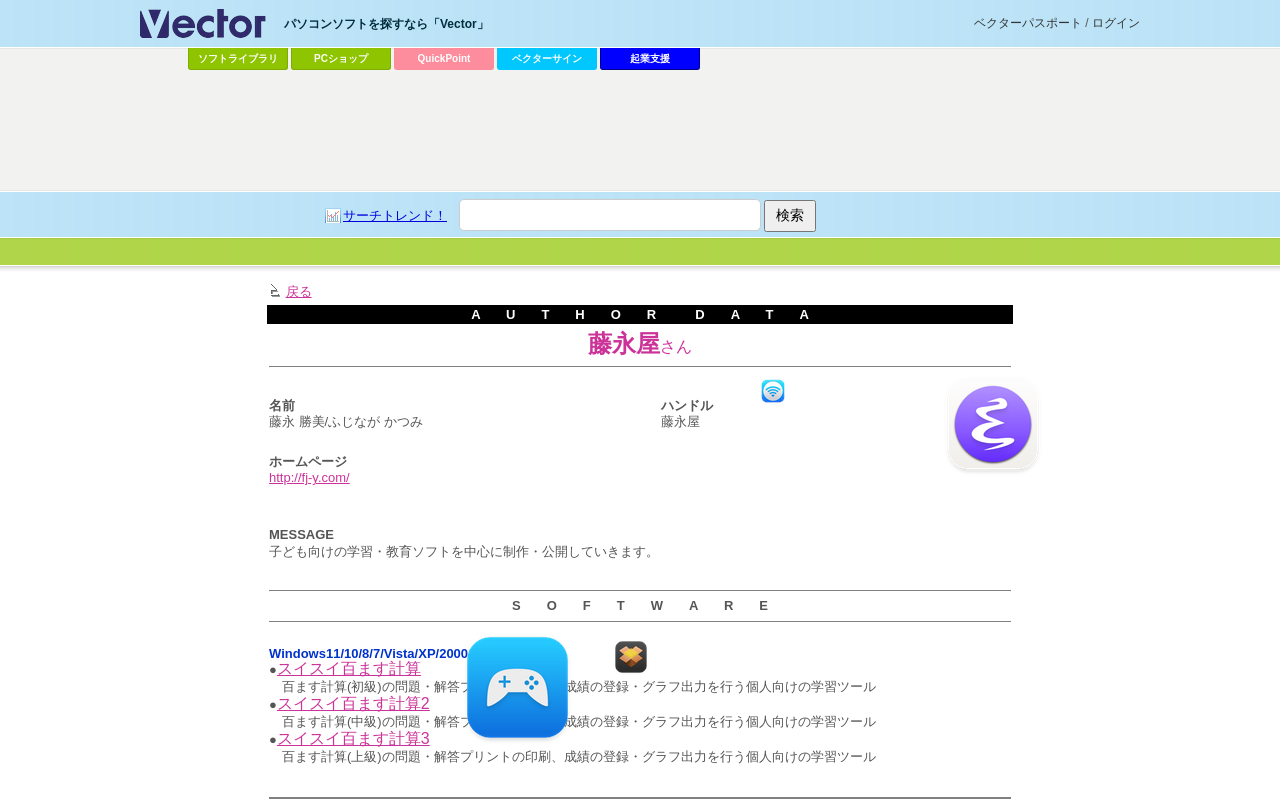  What do you see at coordinates (773, 391) in the screenshot?
I see `open Airport Utility to manage Apple wireless devices` at bounding box center [773, 391].